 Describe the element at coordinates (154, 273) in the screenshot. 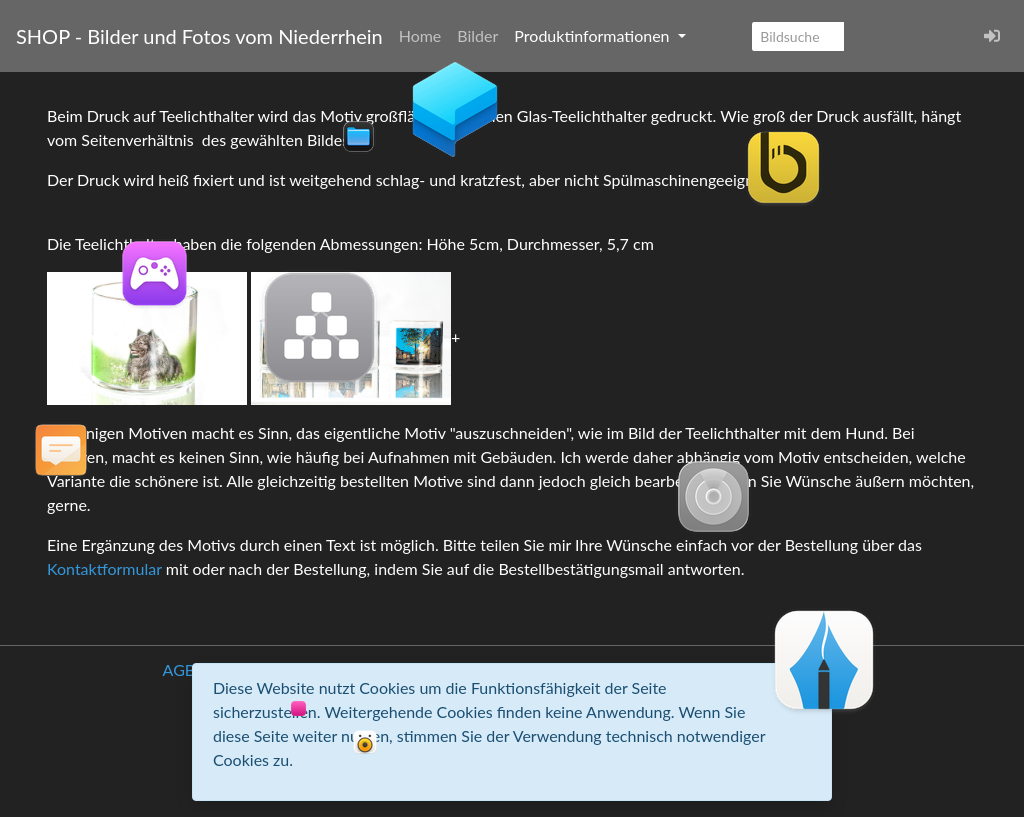

I see `open gnome arcade gaming app` at that location.